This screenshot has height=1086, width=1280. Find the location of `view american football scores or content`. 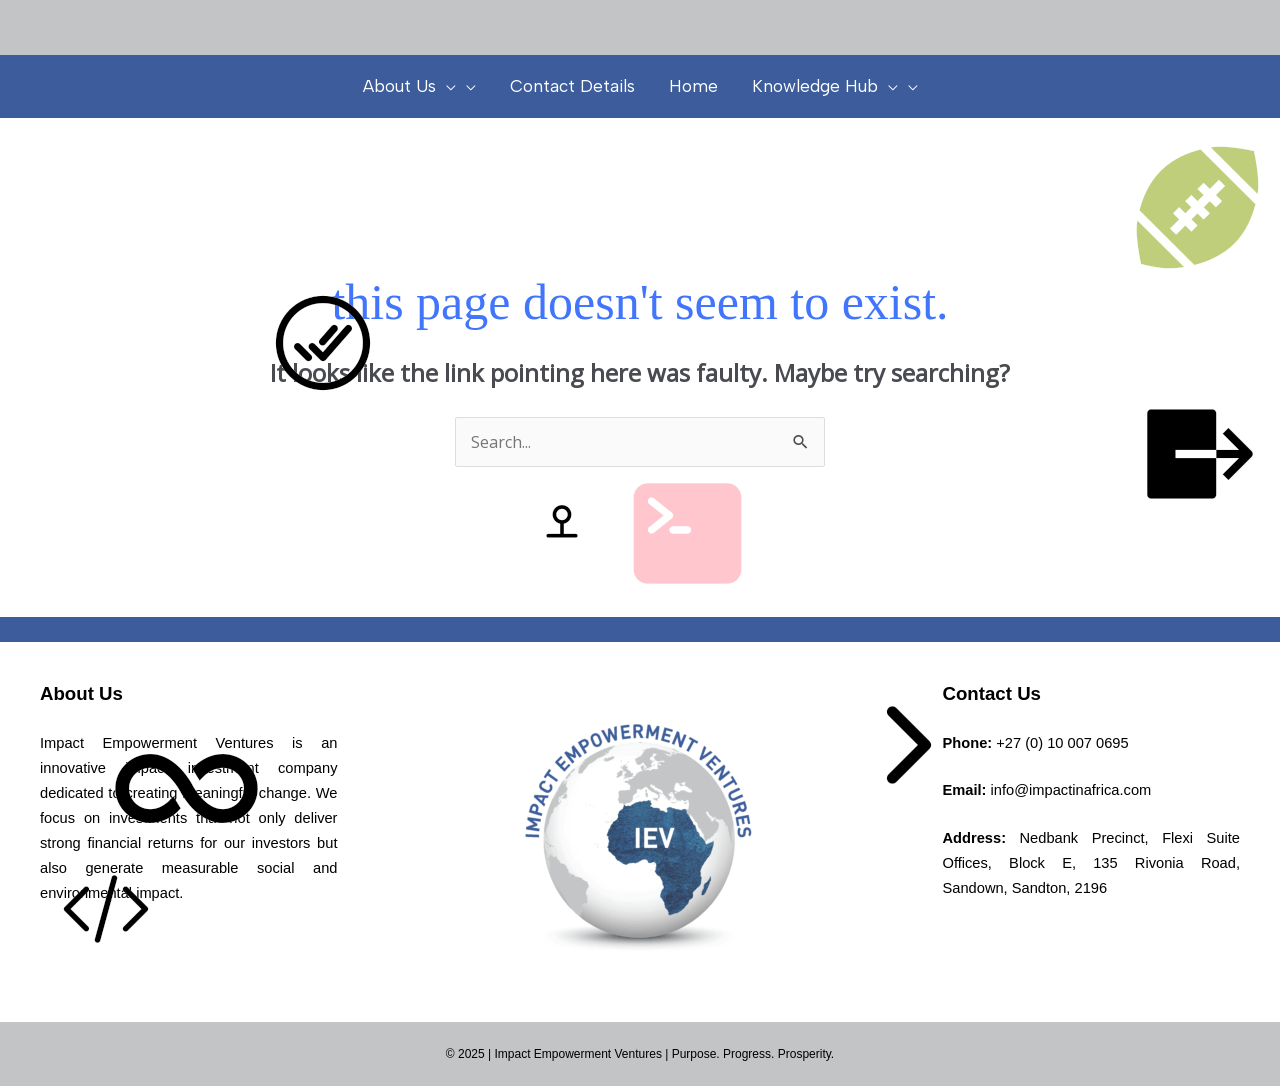

view american football scores or content is located at coordinates (1197, 207).